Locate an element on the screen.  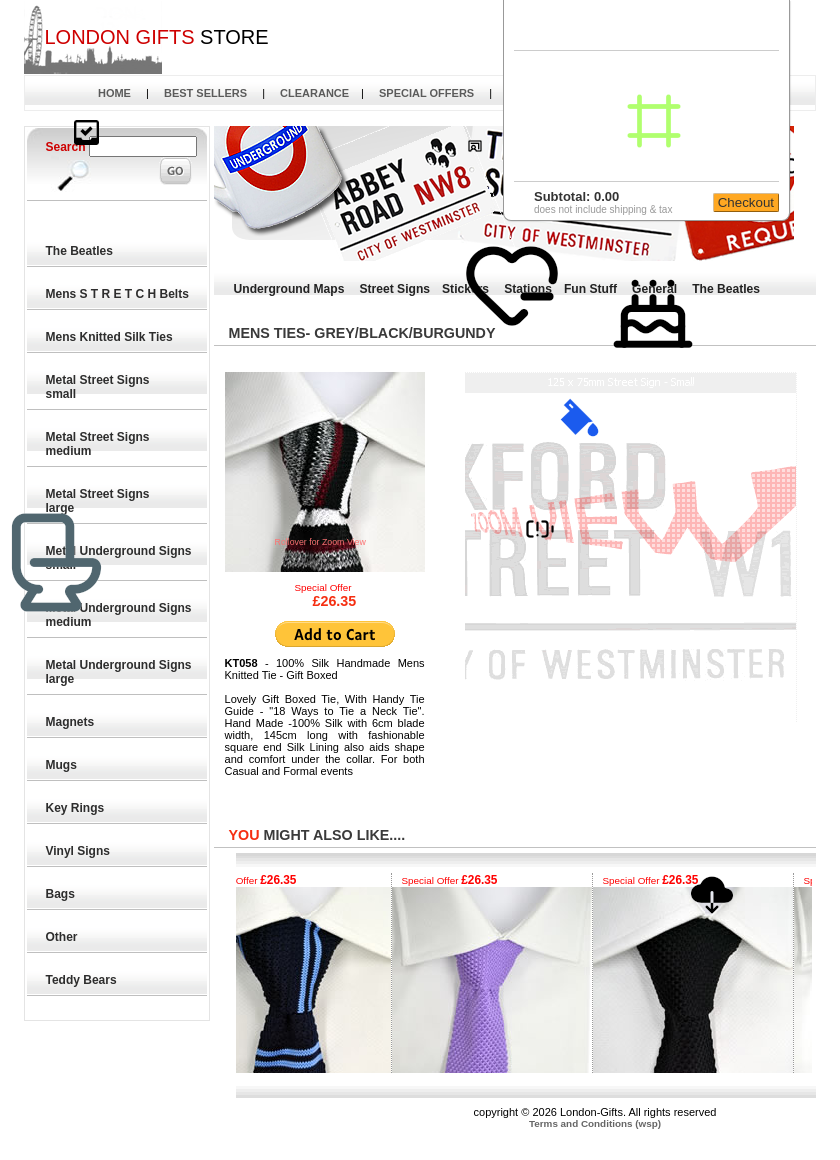
indicates low battery warning is located at coordinates (540, 529).